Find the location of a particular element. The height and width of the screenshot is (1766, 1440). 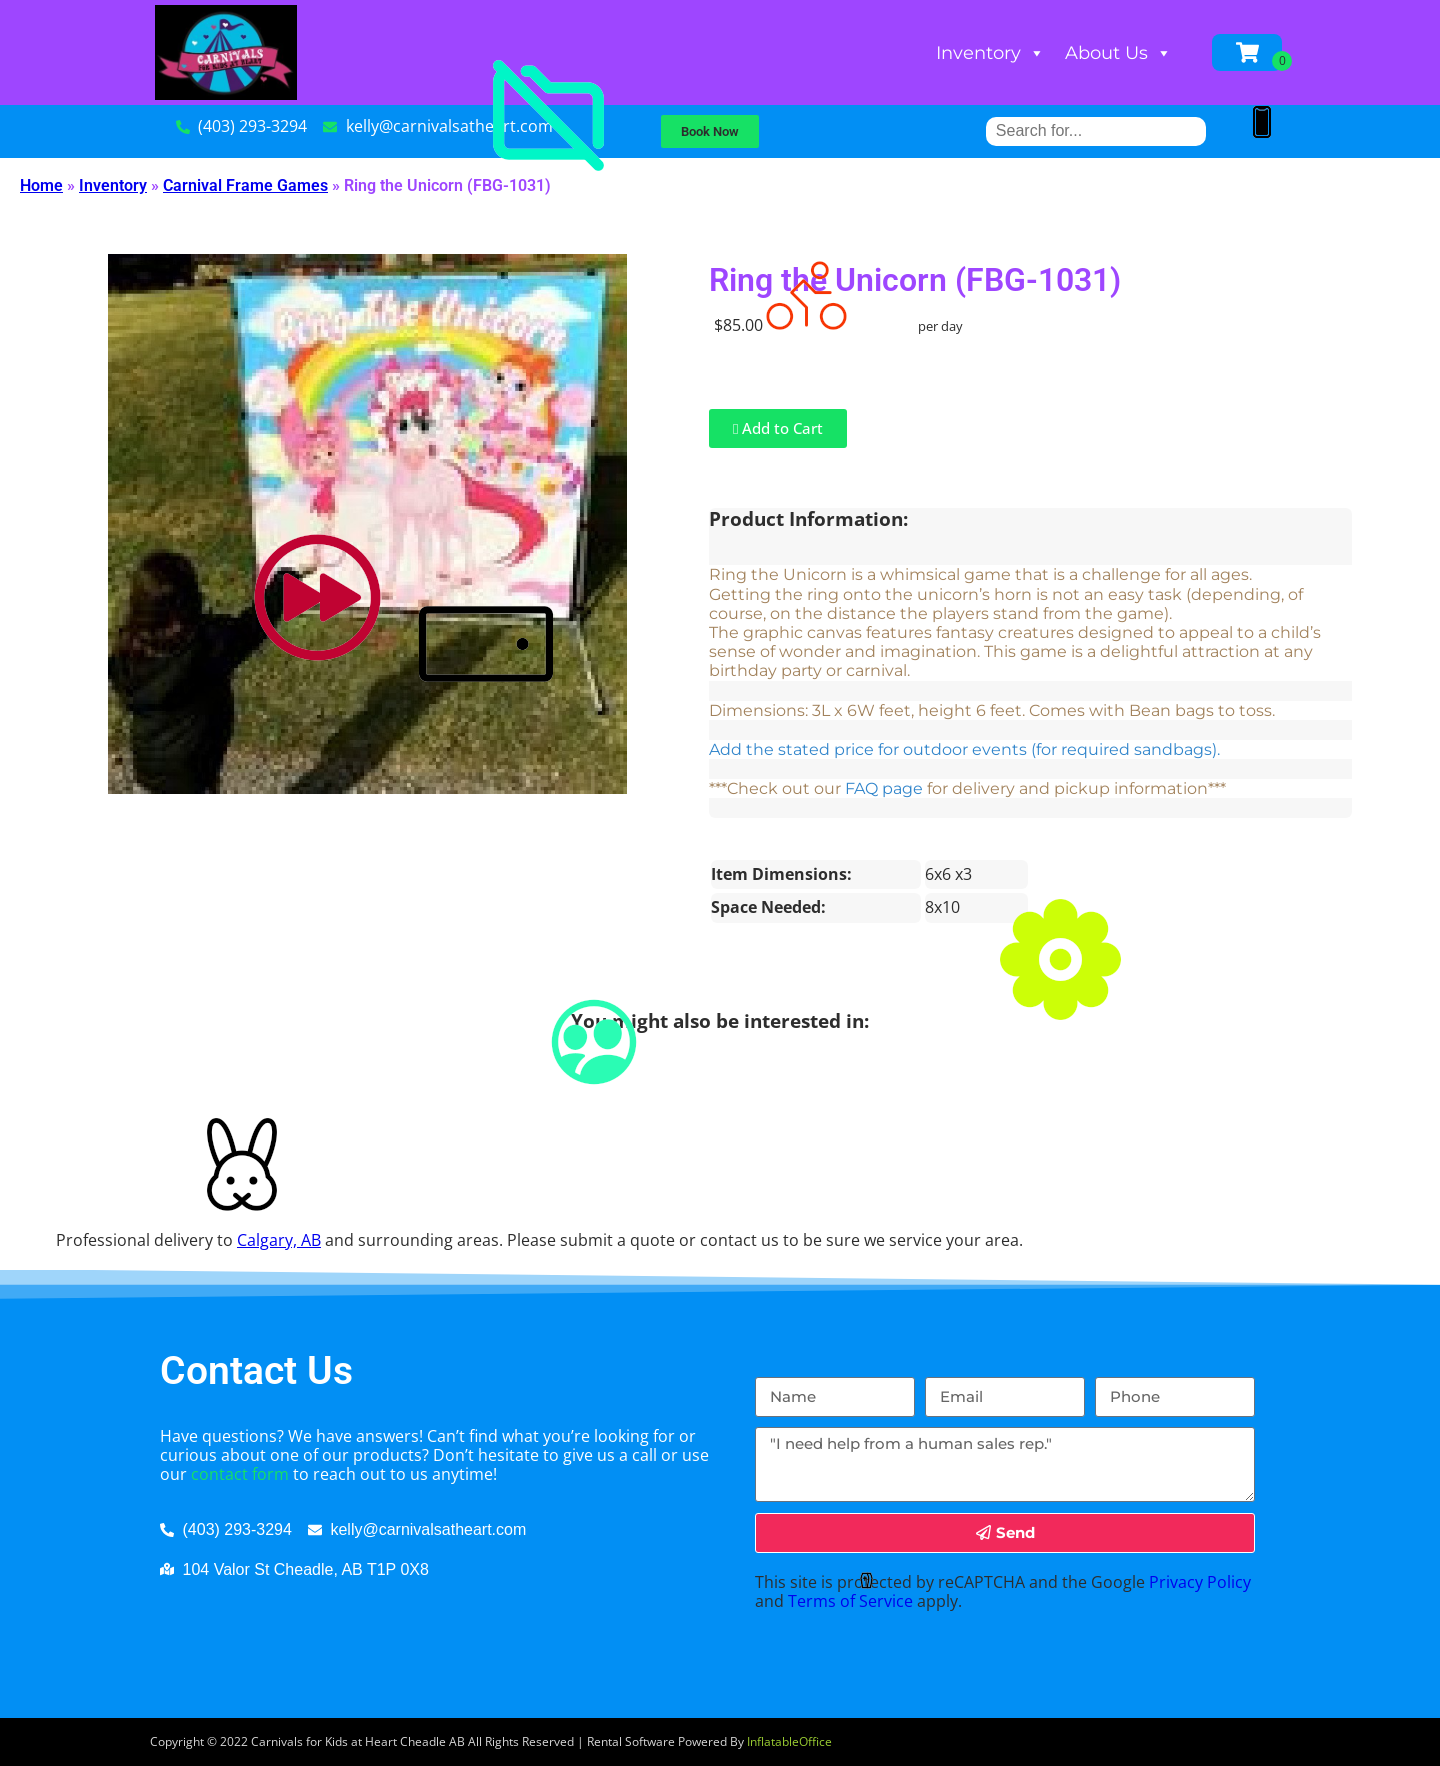

access pet or animal-related features is located at coordinates (242, 1166).